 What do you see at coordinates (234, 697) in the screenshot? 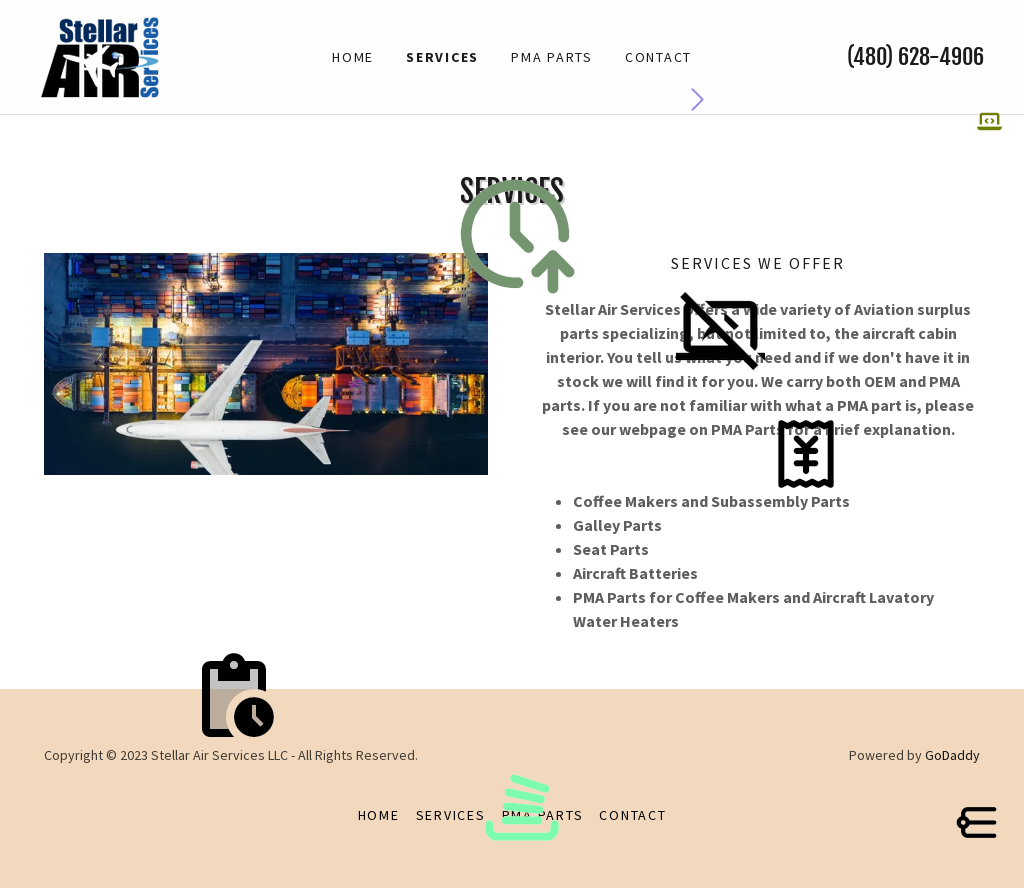
I see `view pending tasks or actions` at bounding box center [234, 697].